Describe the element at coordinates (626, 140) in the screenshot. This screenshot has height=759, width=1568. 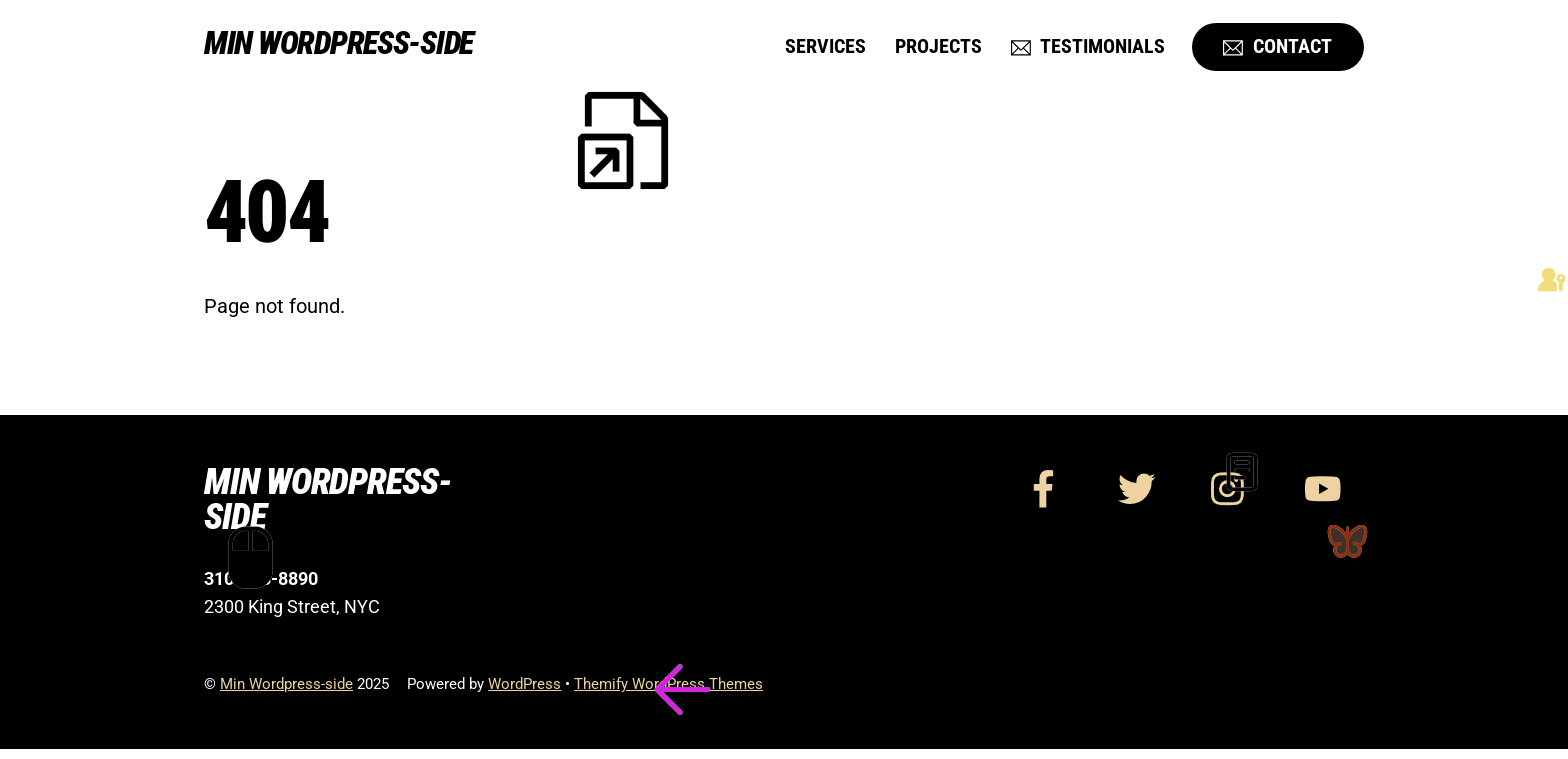
I see `create a symbolic link to this file` at that location.